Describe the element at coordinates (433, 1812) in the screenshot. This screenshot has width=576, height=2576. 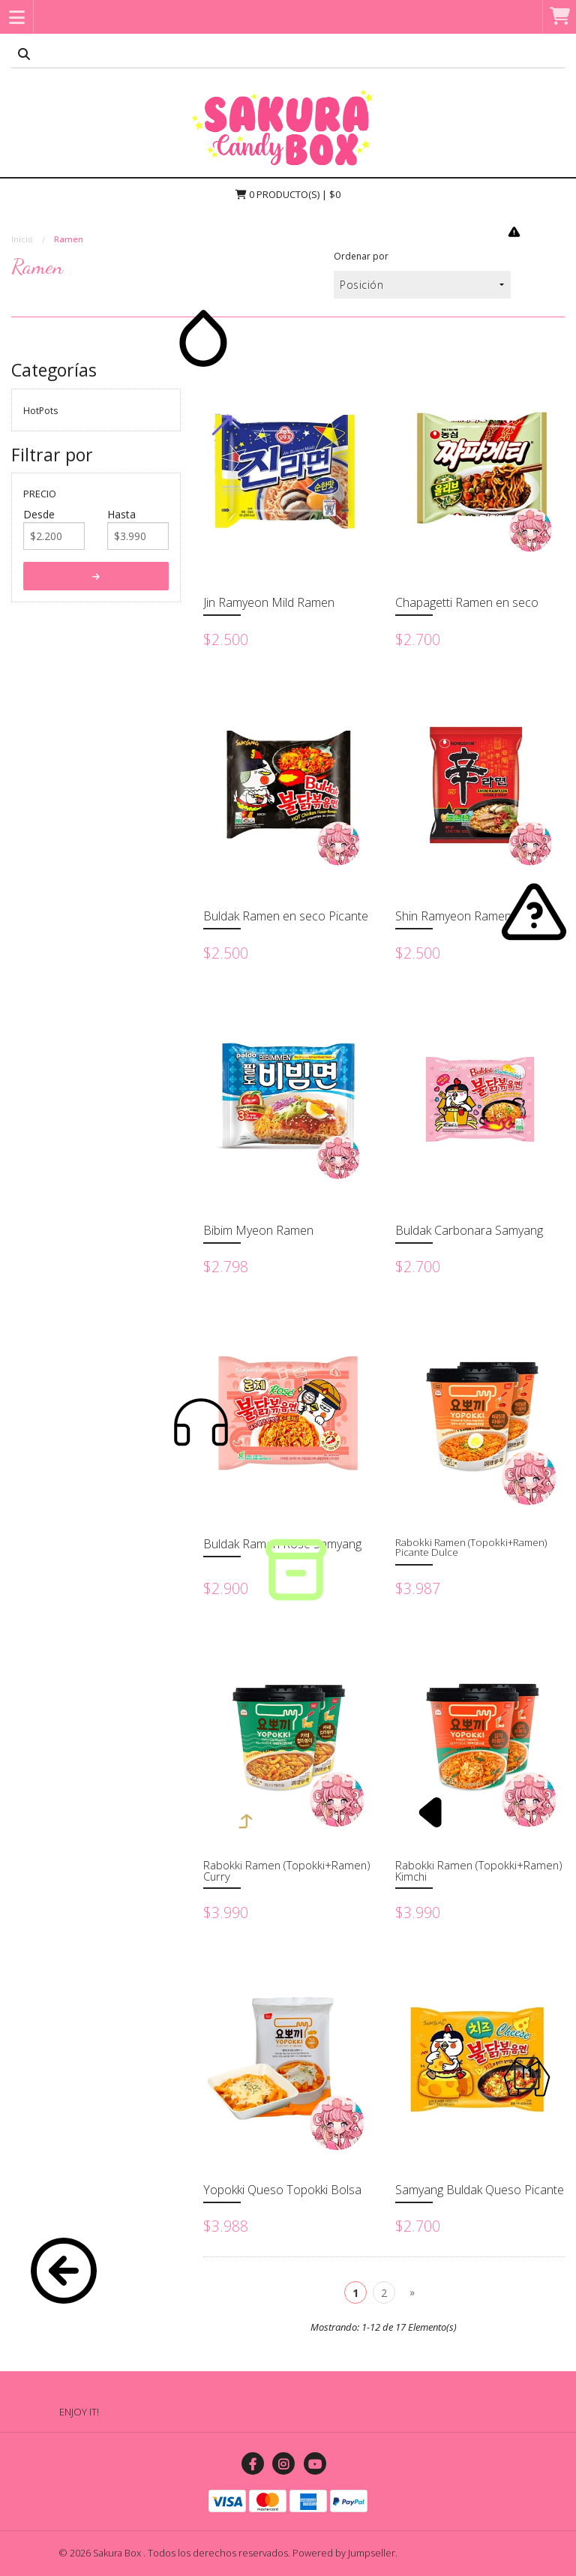
I see `go back to the previous screen` at that location.